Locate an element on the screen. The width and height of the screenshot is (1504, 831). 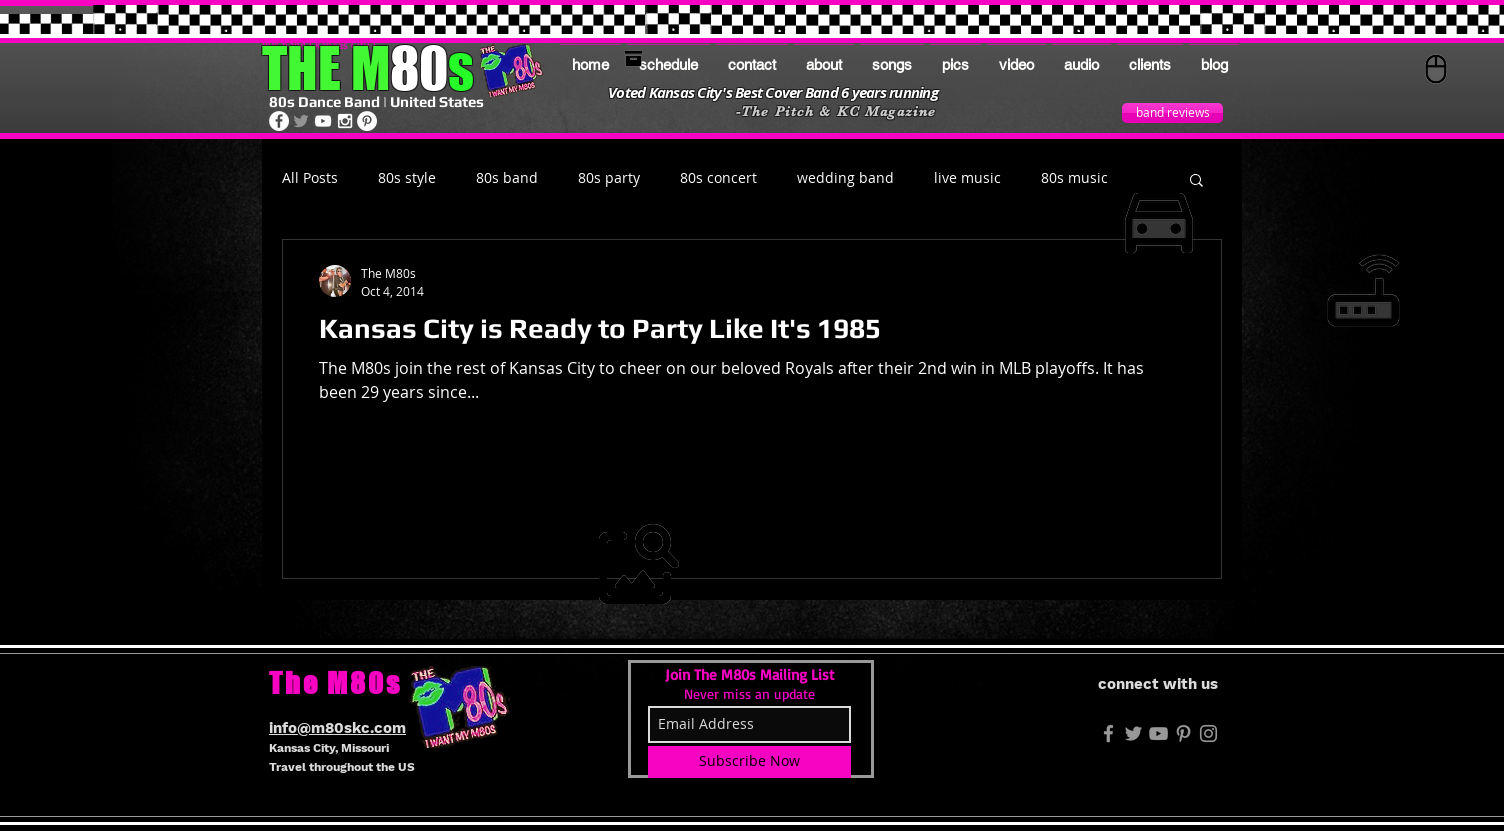
search for images or photos is located at coordinates (639, 564).